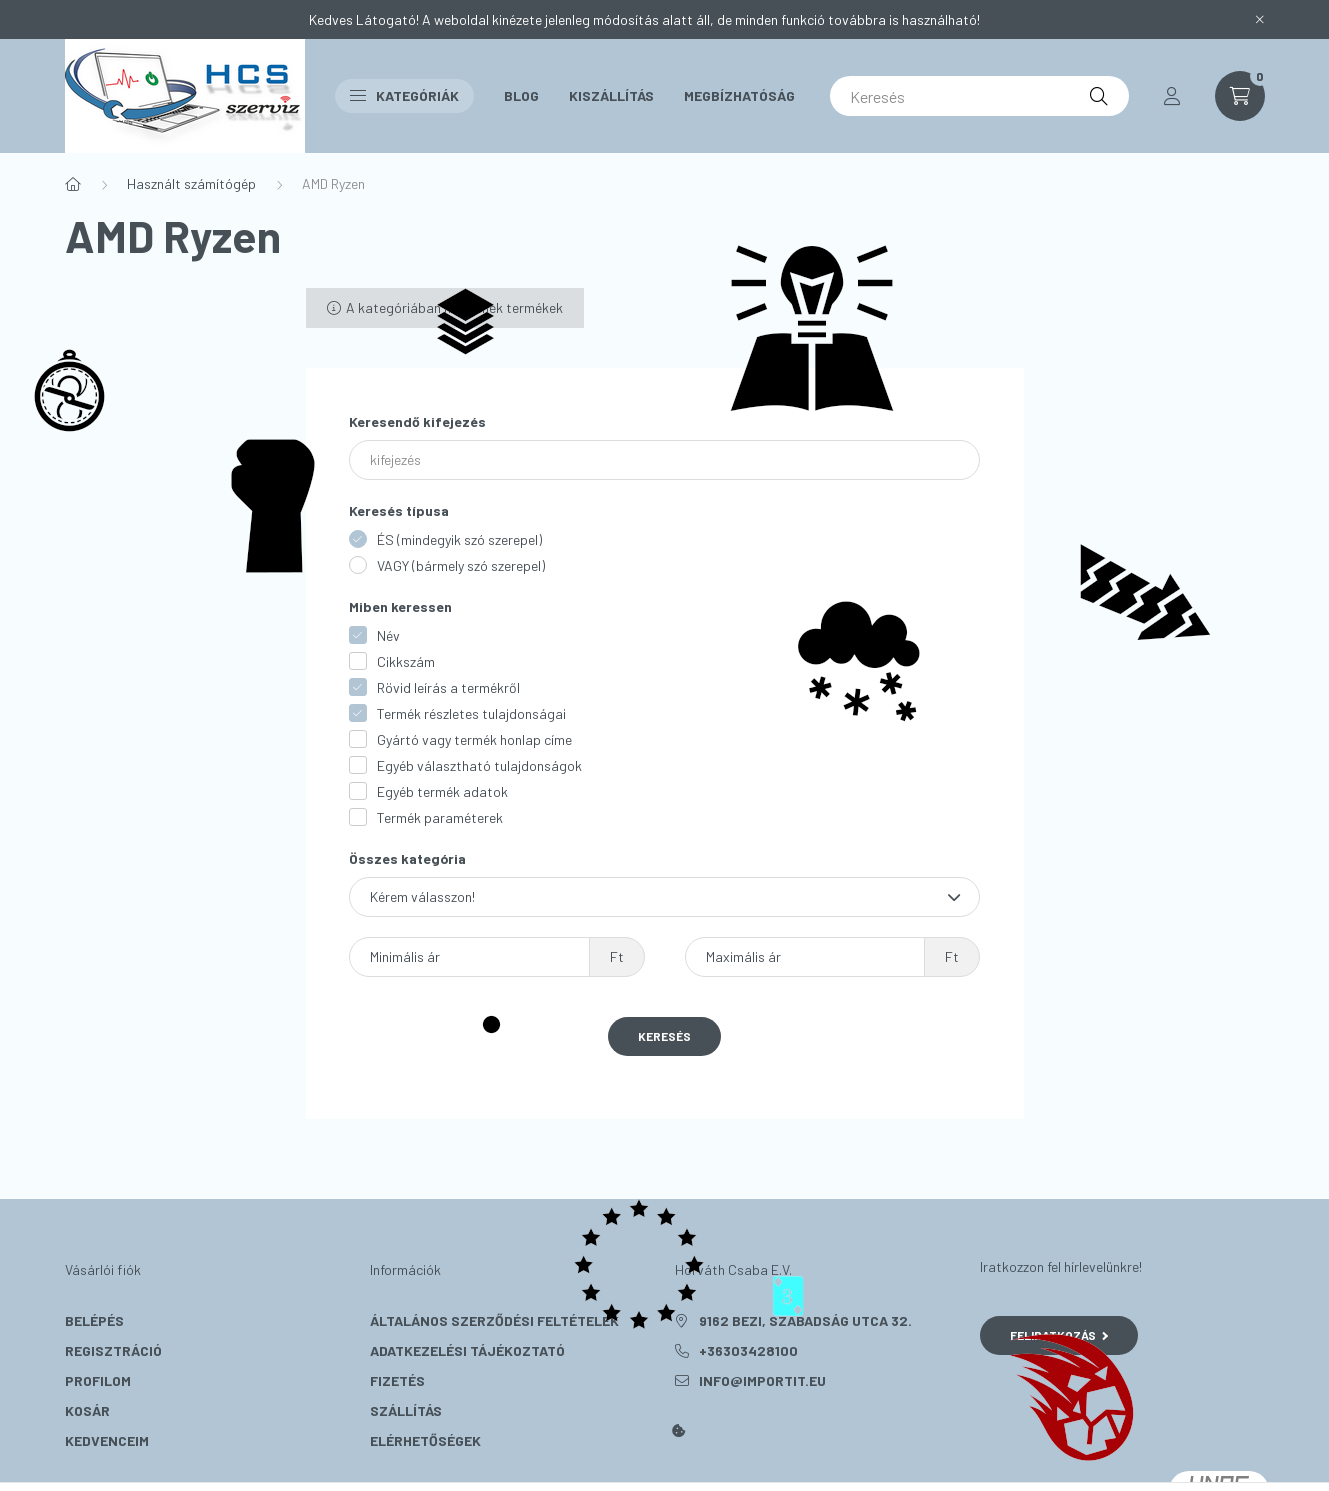 This screenshot has width=1329, height=1491. I want to click on unselected or inactive status indicator, so click(491, 1024).